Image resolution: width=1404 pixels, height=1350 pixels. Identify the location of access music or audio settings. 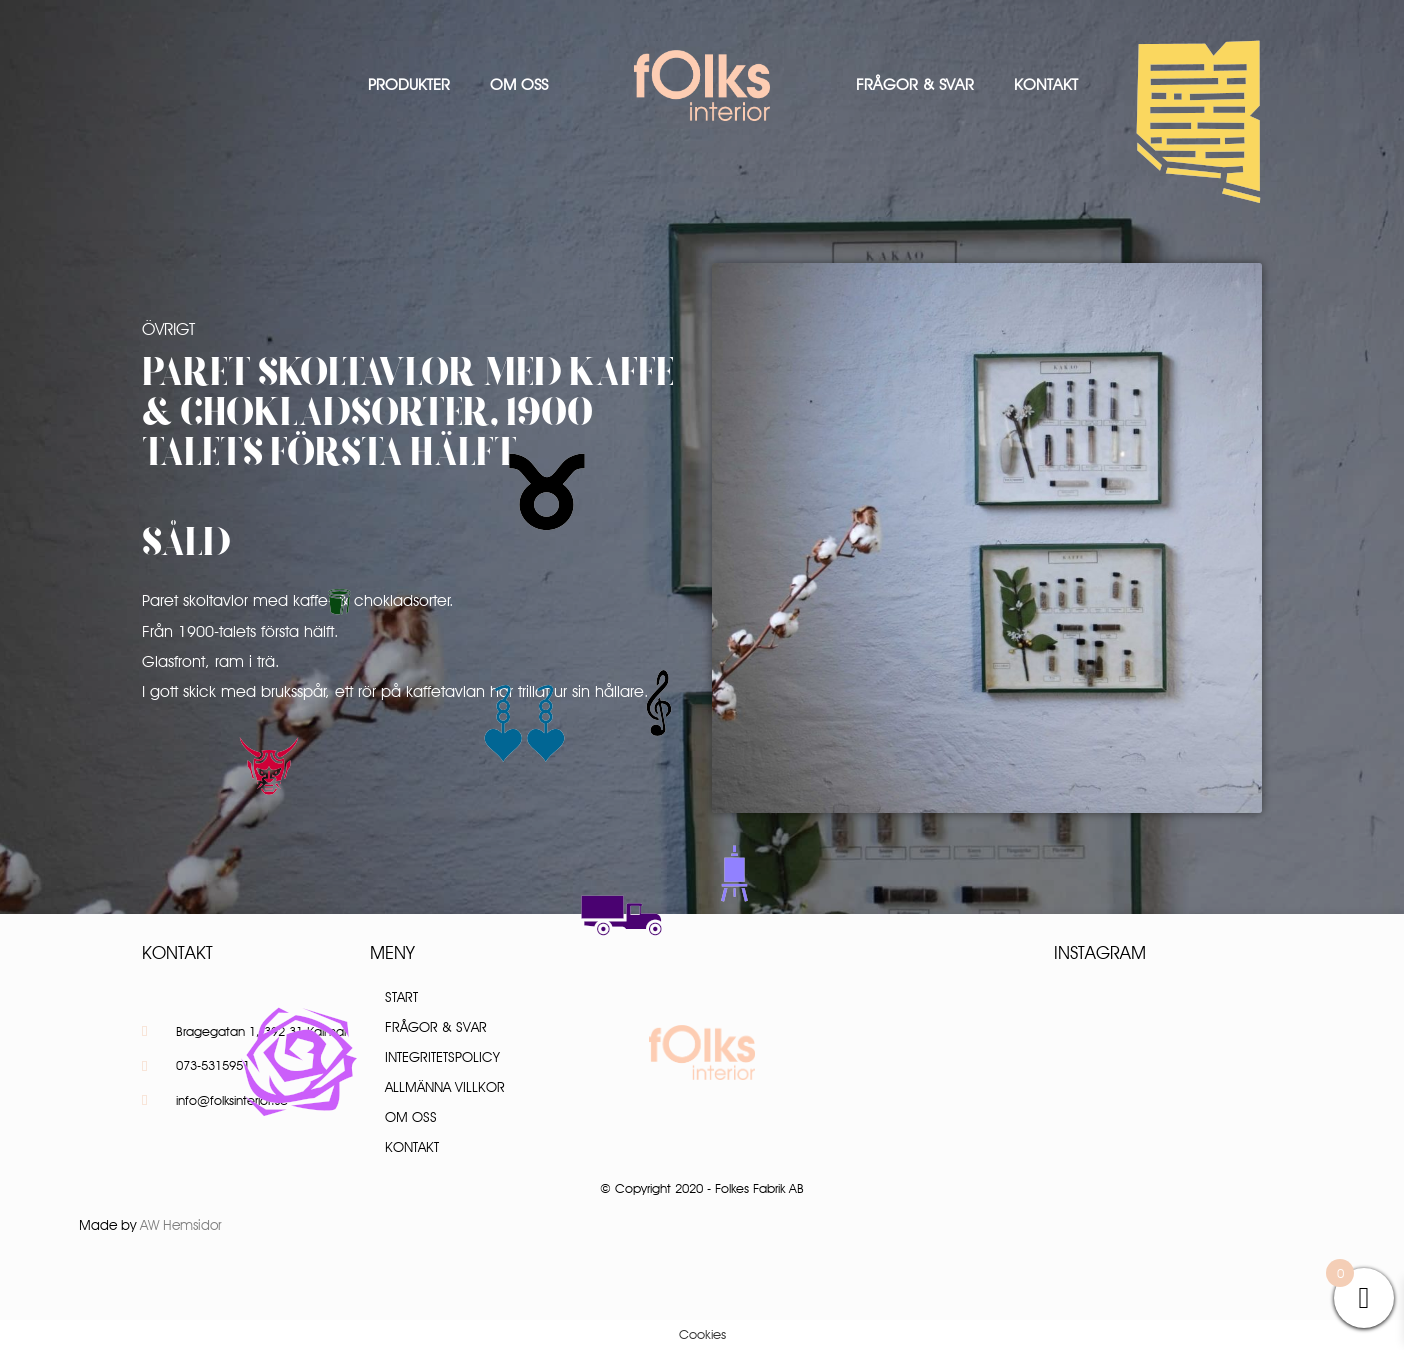
(659, 703).